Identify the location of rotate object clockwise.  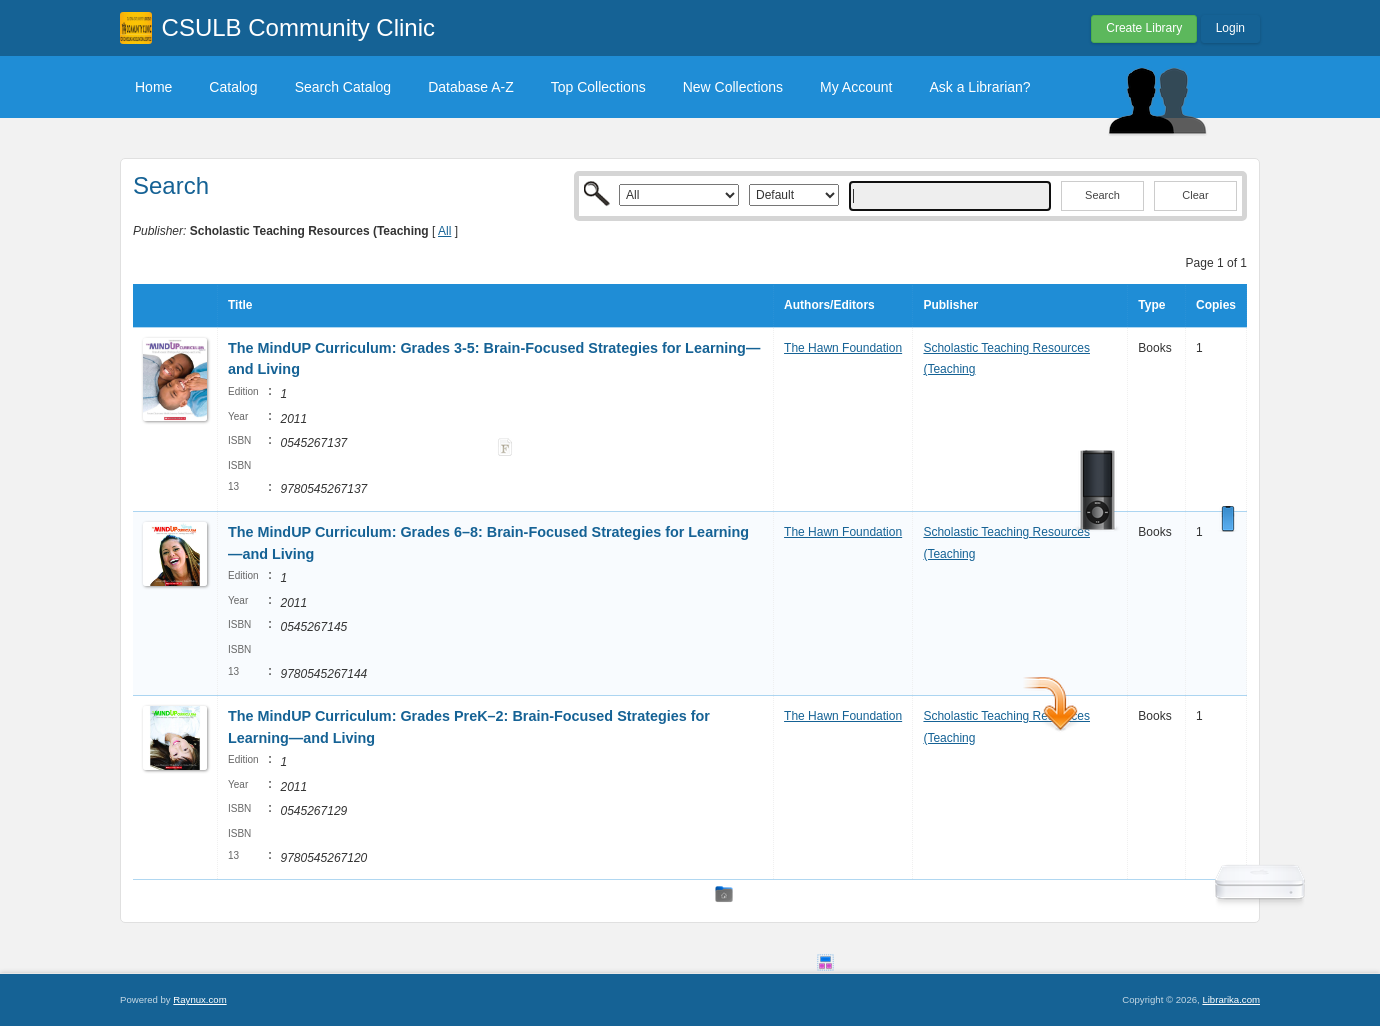
(1052, 705).